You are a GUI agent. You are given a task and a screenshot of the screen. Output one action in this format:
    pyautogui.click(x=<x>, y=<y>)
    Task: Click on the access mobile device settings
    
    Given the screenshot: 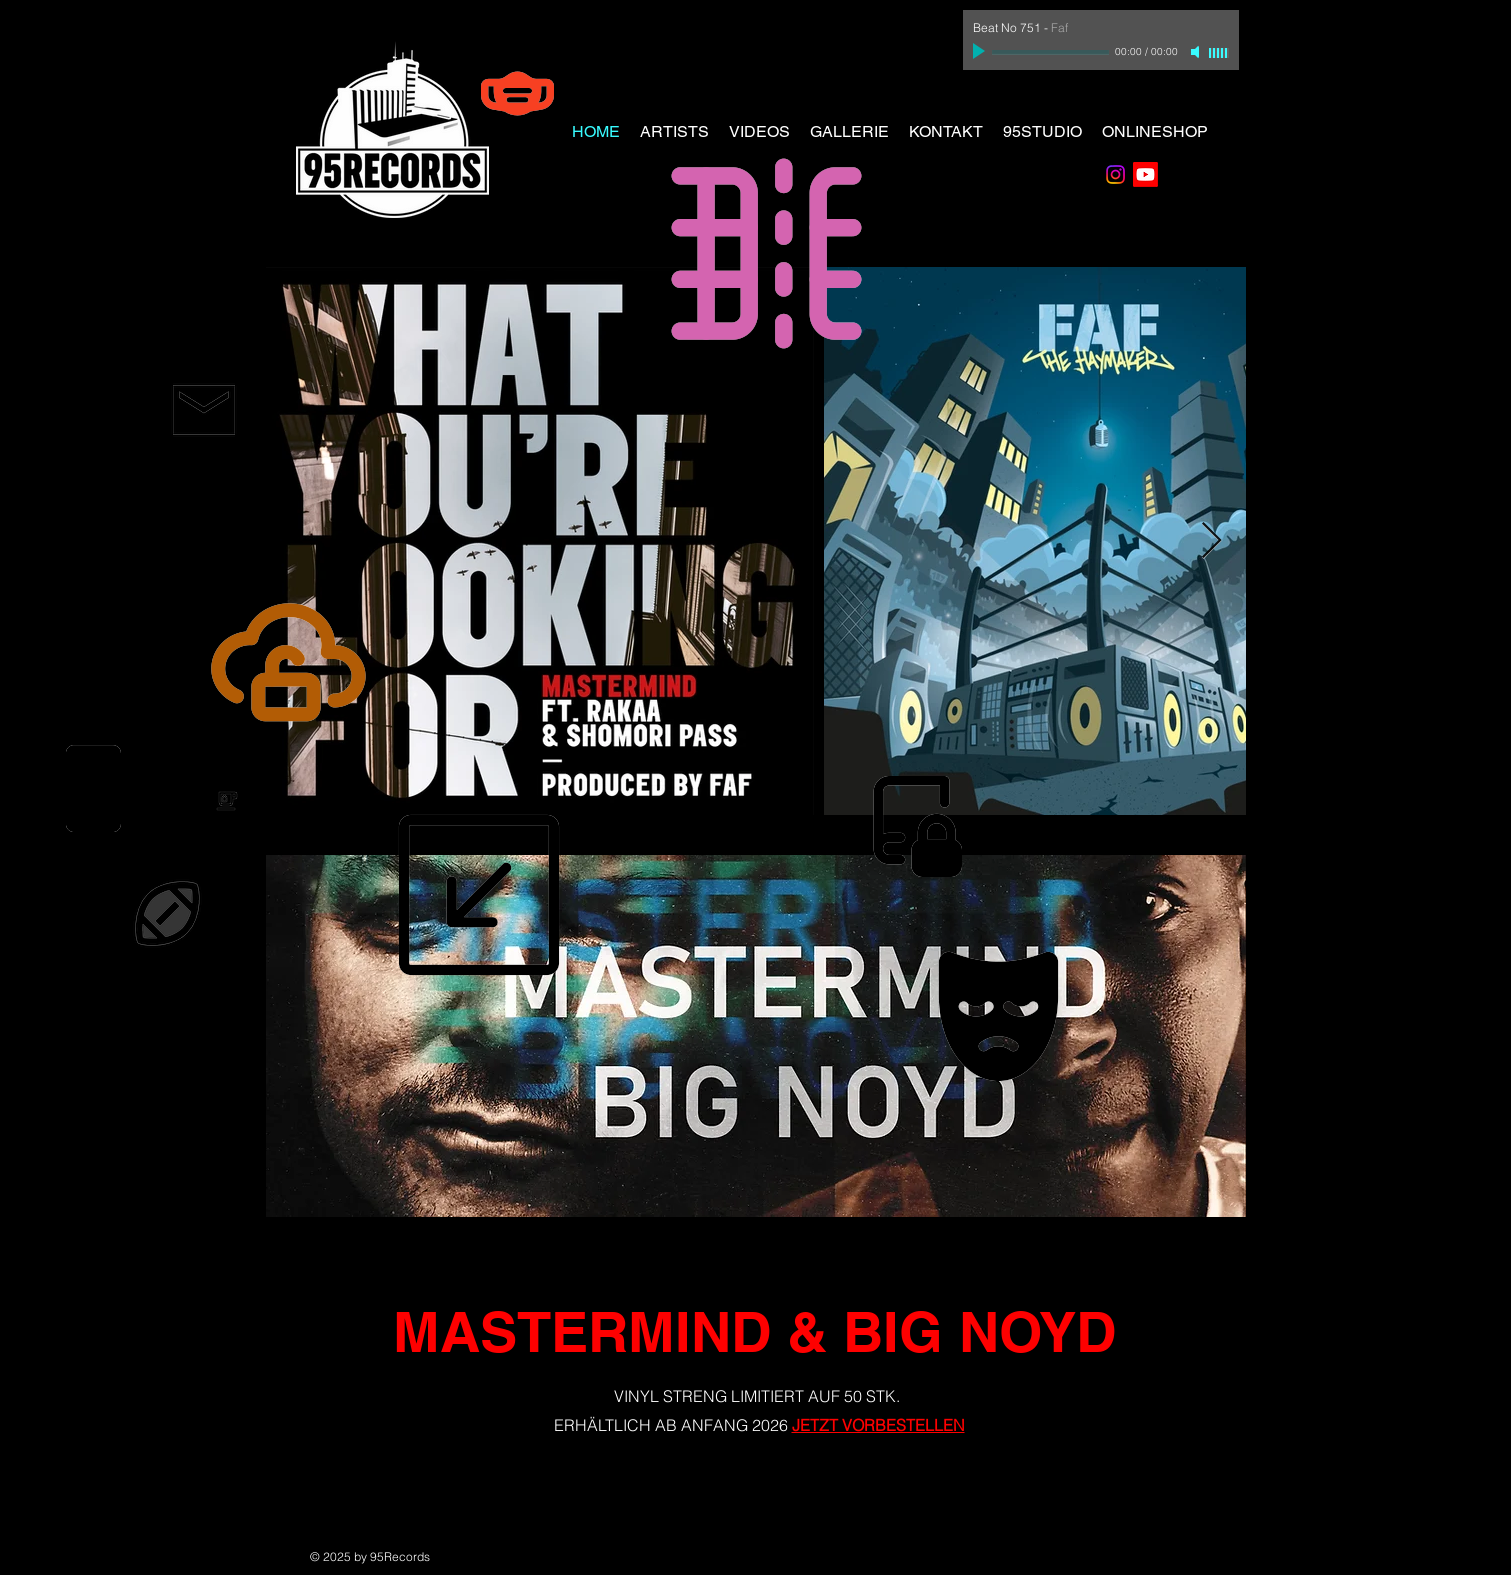 What is the action you would take?
    pyautogui.click(x=93, y=788)
    